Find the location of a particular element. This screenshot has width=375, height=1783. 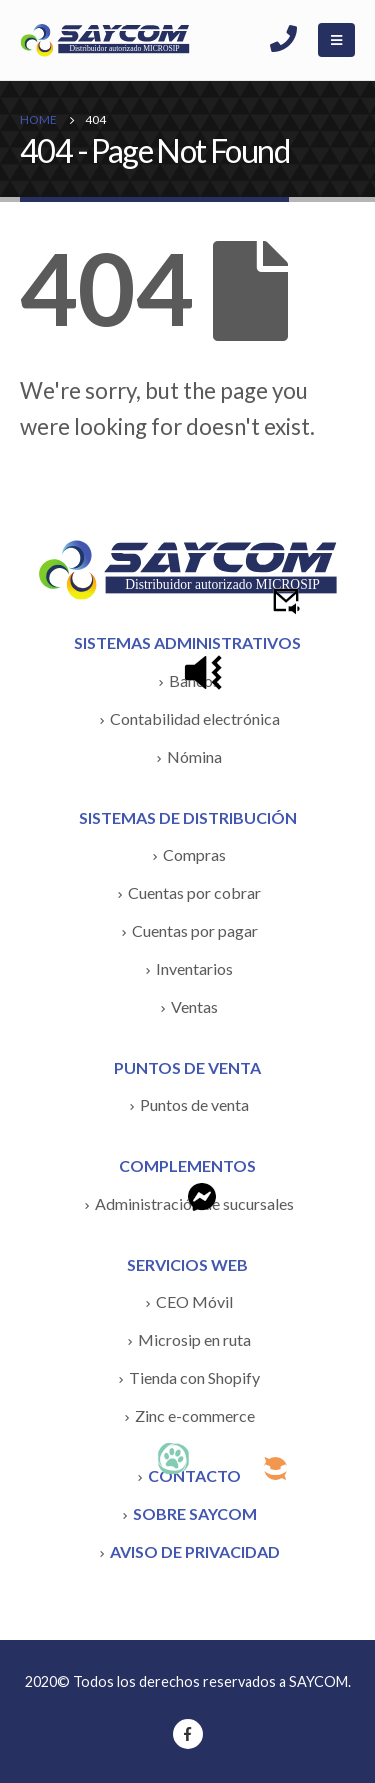

visit Furry Network social platform is located at coordinates (173, 1458).